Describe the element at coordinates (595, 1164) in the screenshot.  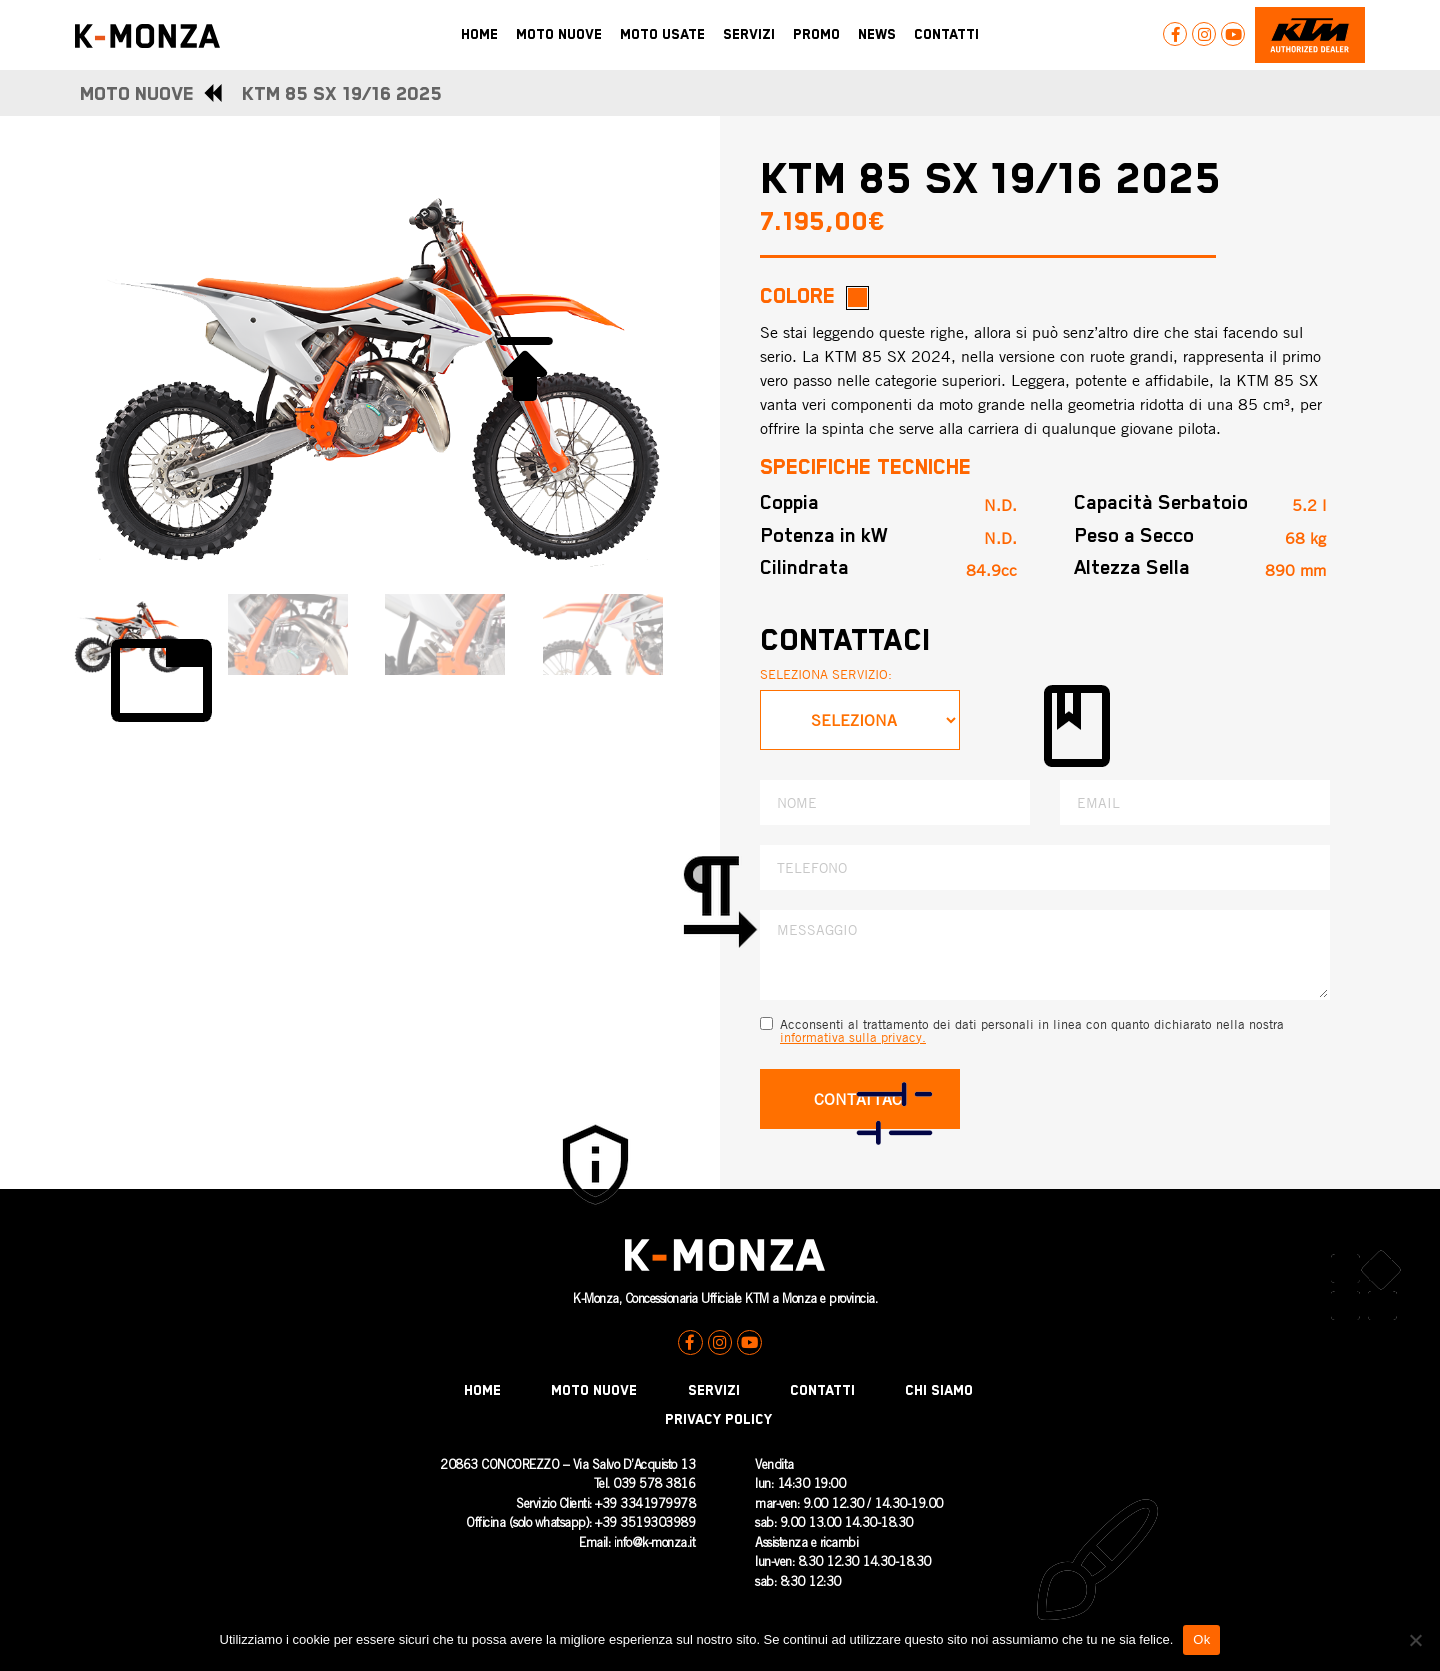
I see `view privacy policy or security information` at that location.